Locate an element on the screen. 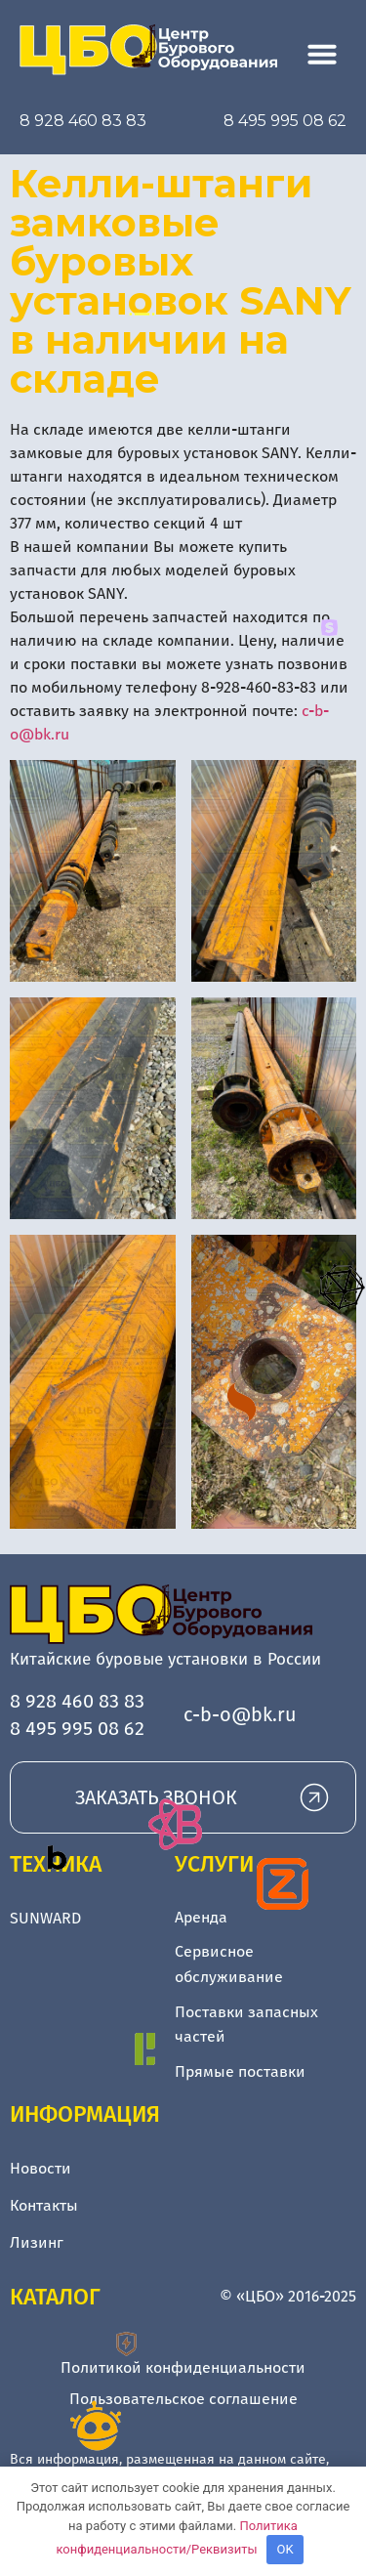 Image resolution: width=366 pixels, height=2576 pixels. react-bootstrap framework logo is located at coordinates (175, 1824).